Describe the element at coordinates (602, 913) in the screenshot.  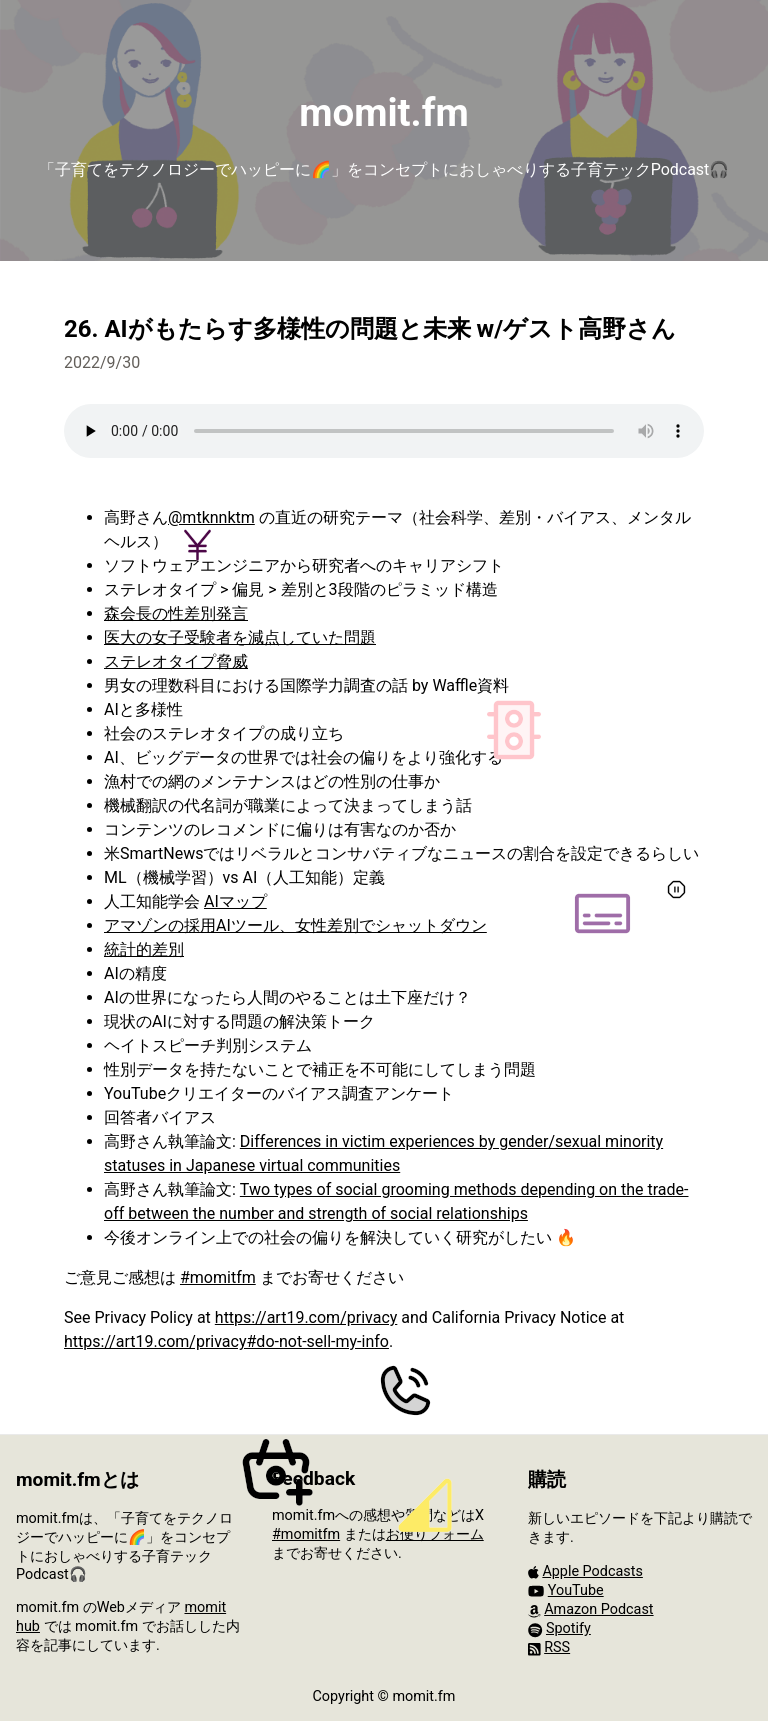
I see `enable subtitles or closed captions` at that location.